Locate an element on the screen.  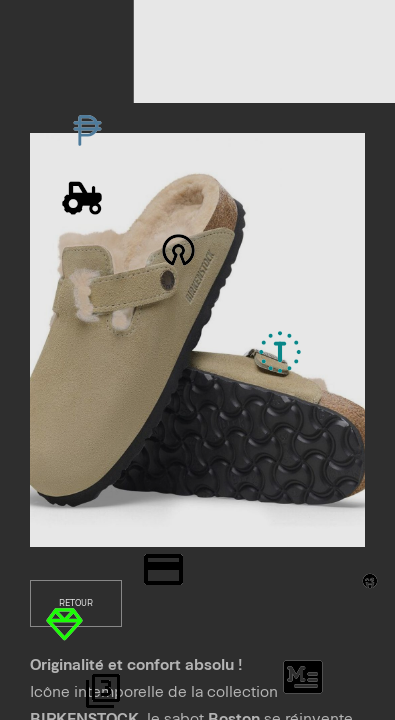
open article on Medium is located at coordinates (303, 677).